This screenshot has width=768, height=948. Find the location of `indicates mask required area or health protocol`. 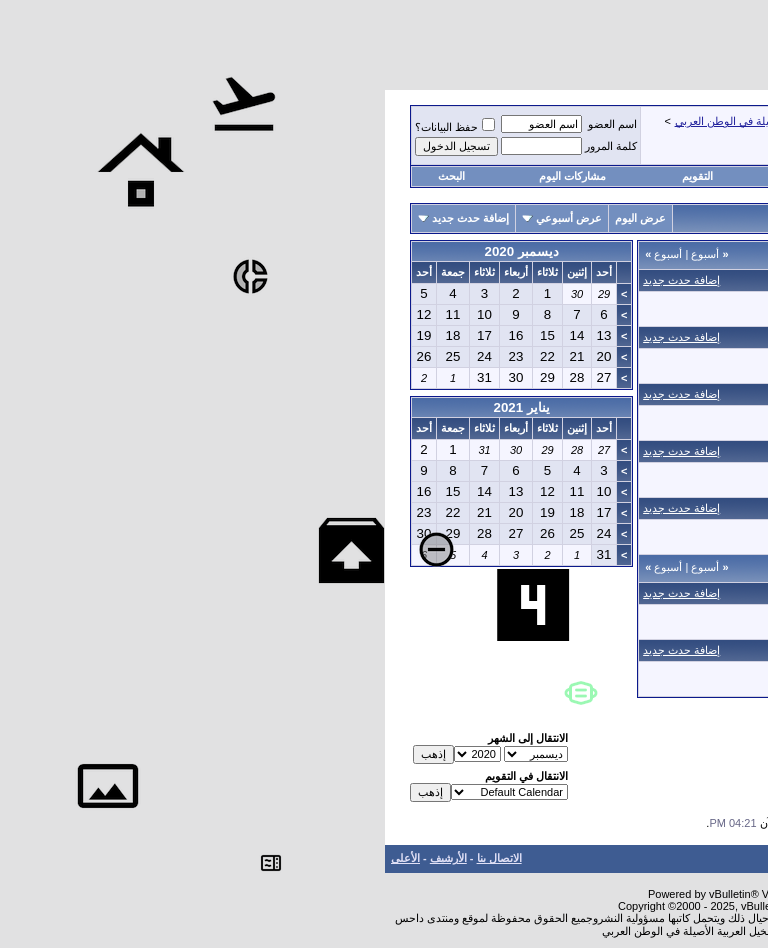

indicates mask required area or health protocol is located at coordinates (581, 693).